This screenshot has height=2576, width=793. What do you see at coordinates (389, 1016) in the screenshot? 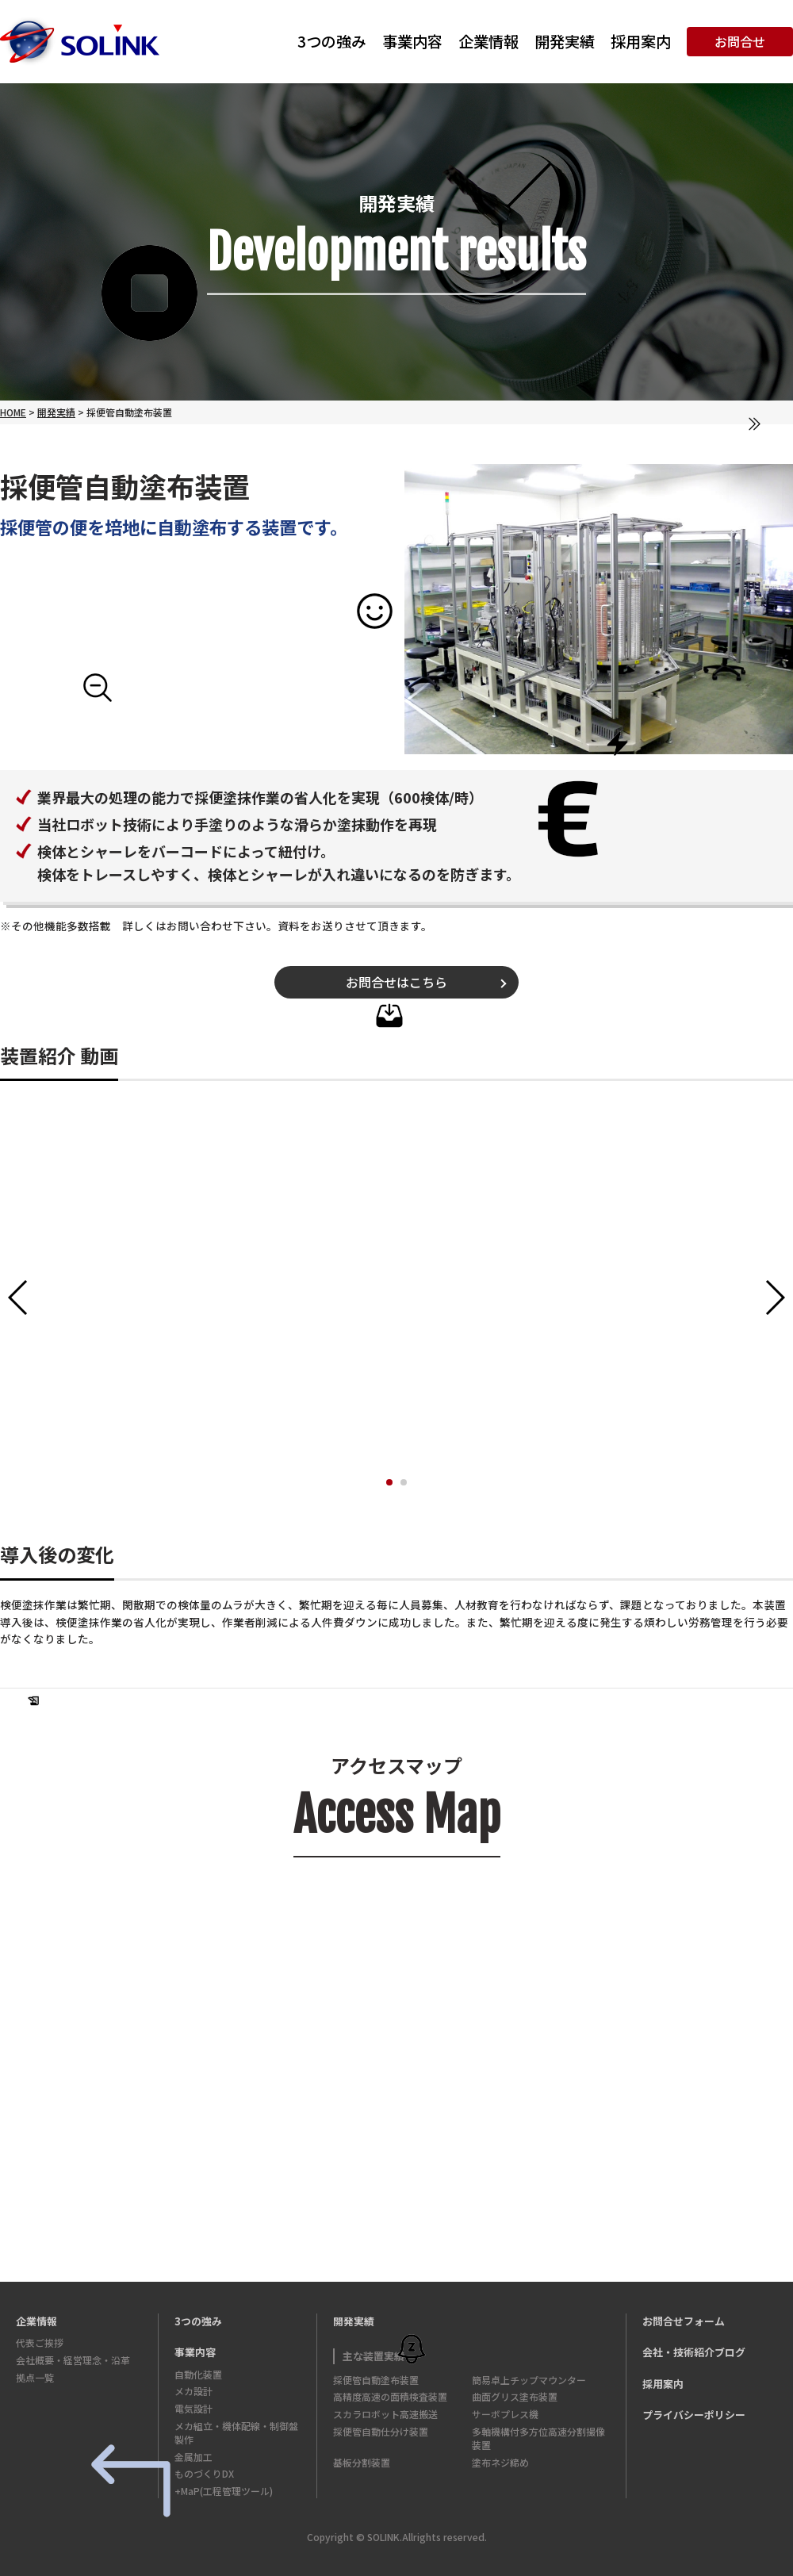
I see `download to inbox` at bounding box center [389, 1016].